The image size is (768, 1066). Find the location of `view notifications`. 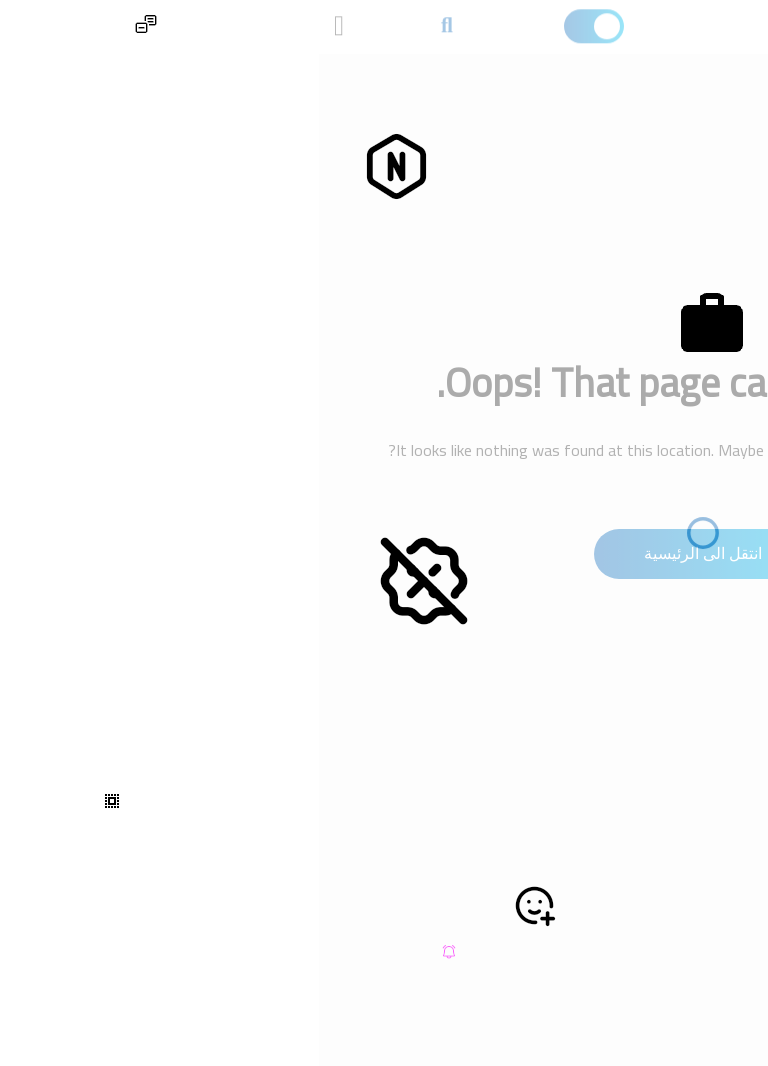

view notifications is located at coordinates (449, 952).